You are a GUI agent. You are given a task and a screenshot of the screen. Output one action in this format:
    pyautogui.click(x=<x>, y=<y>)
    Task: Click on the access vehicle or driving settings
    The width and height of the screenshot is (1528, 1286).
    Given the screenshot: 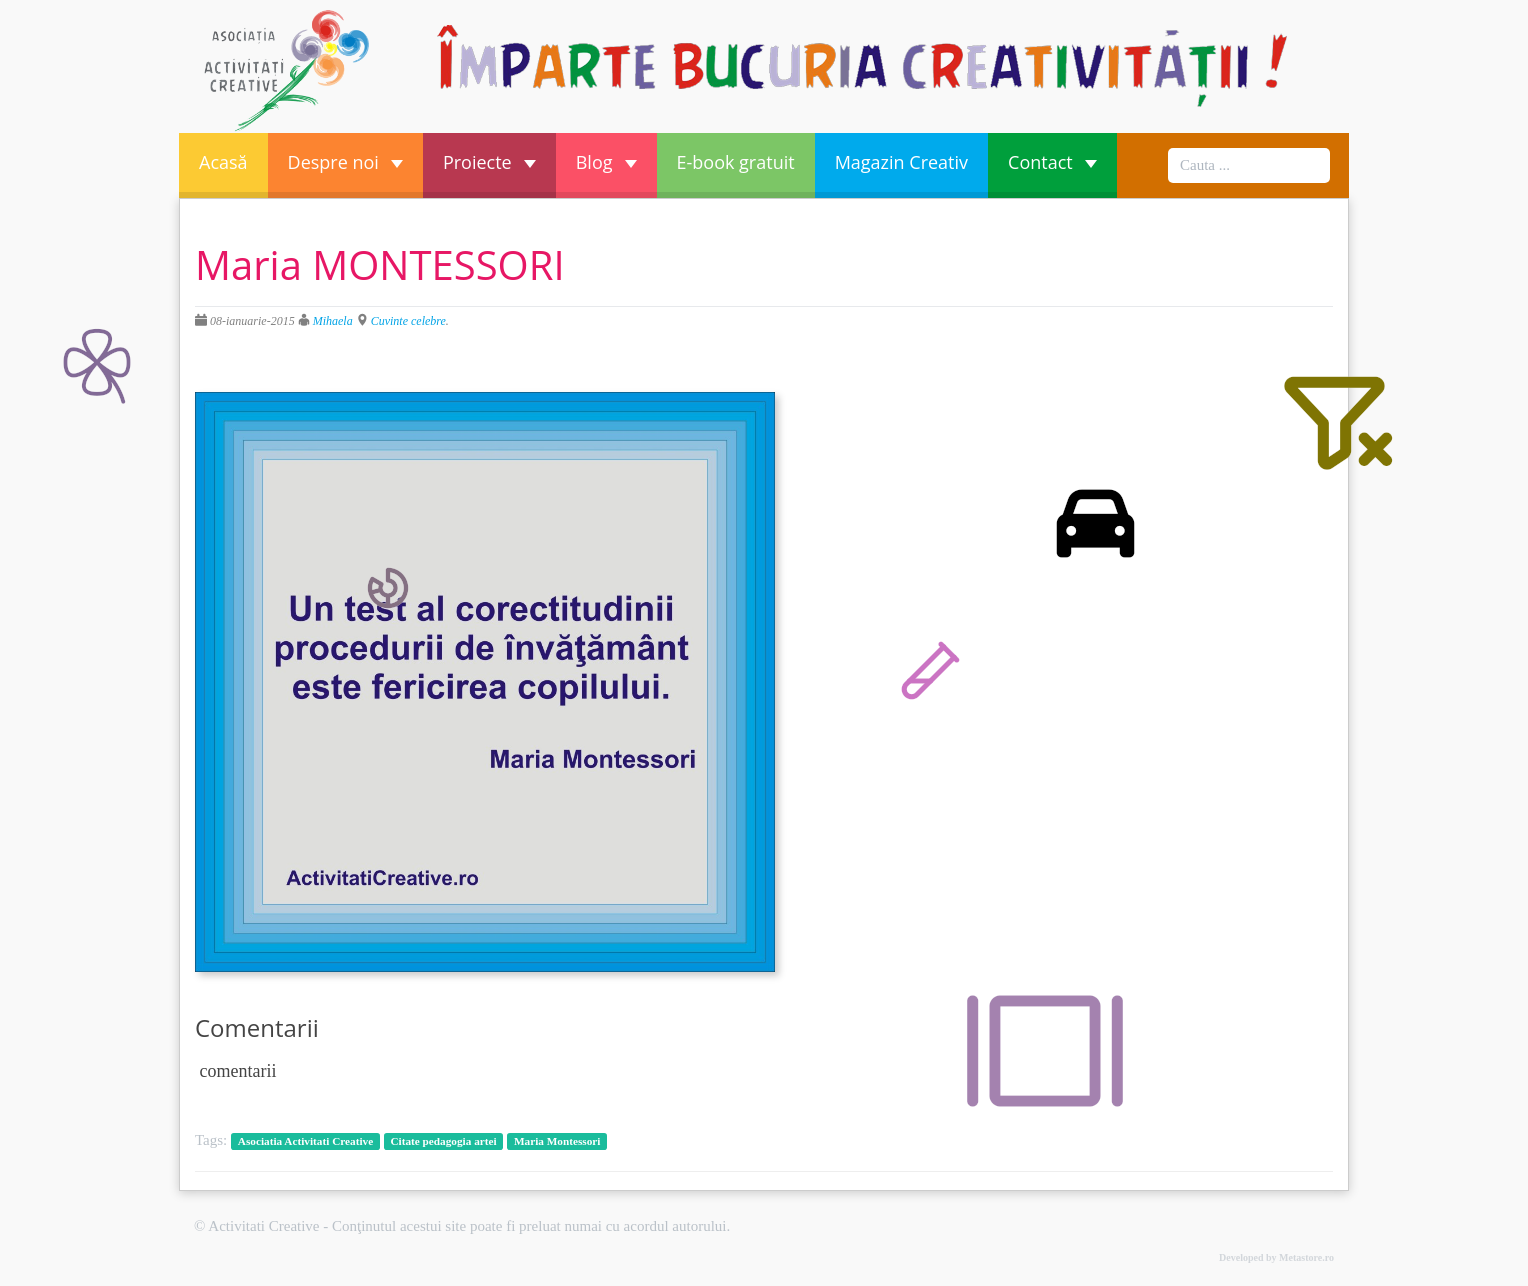 What is the action you would take?
    pyautogui.click(x=1095, y=523)
    